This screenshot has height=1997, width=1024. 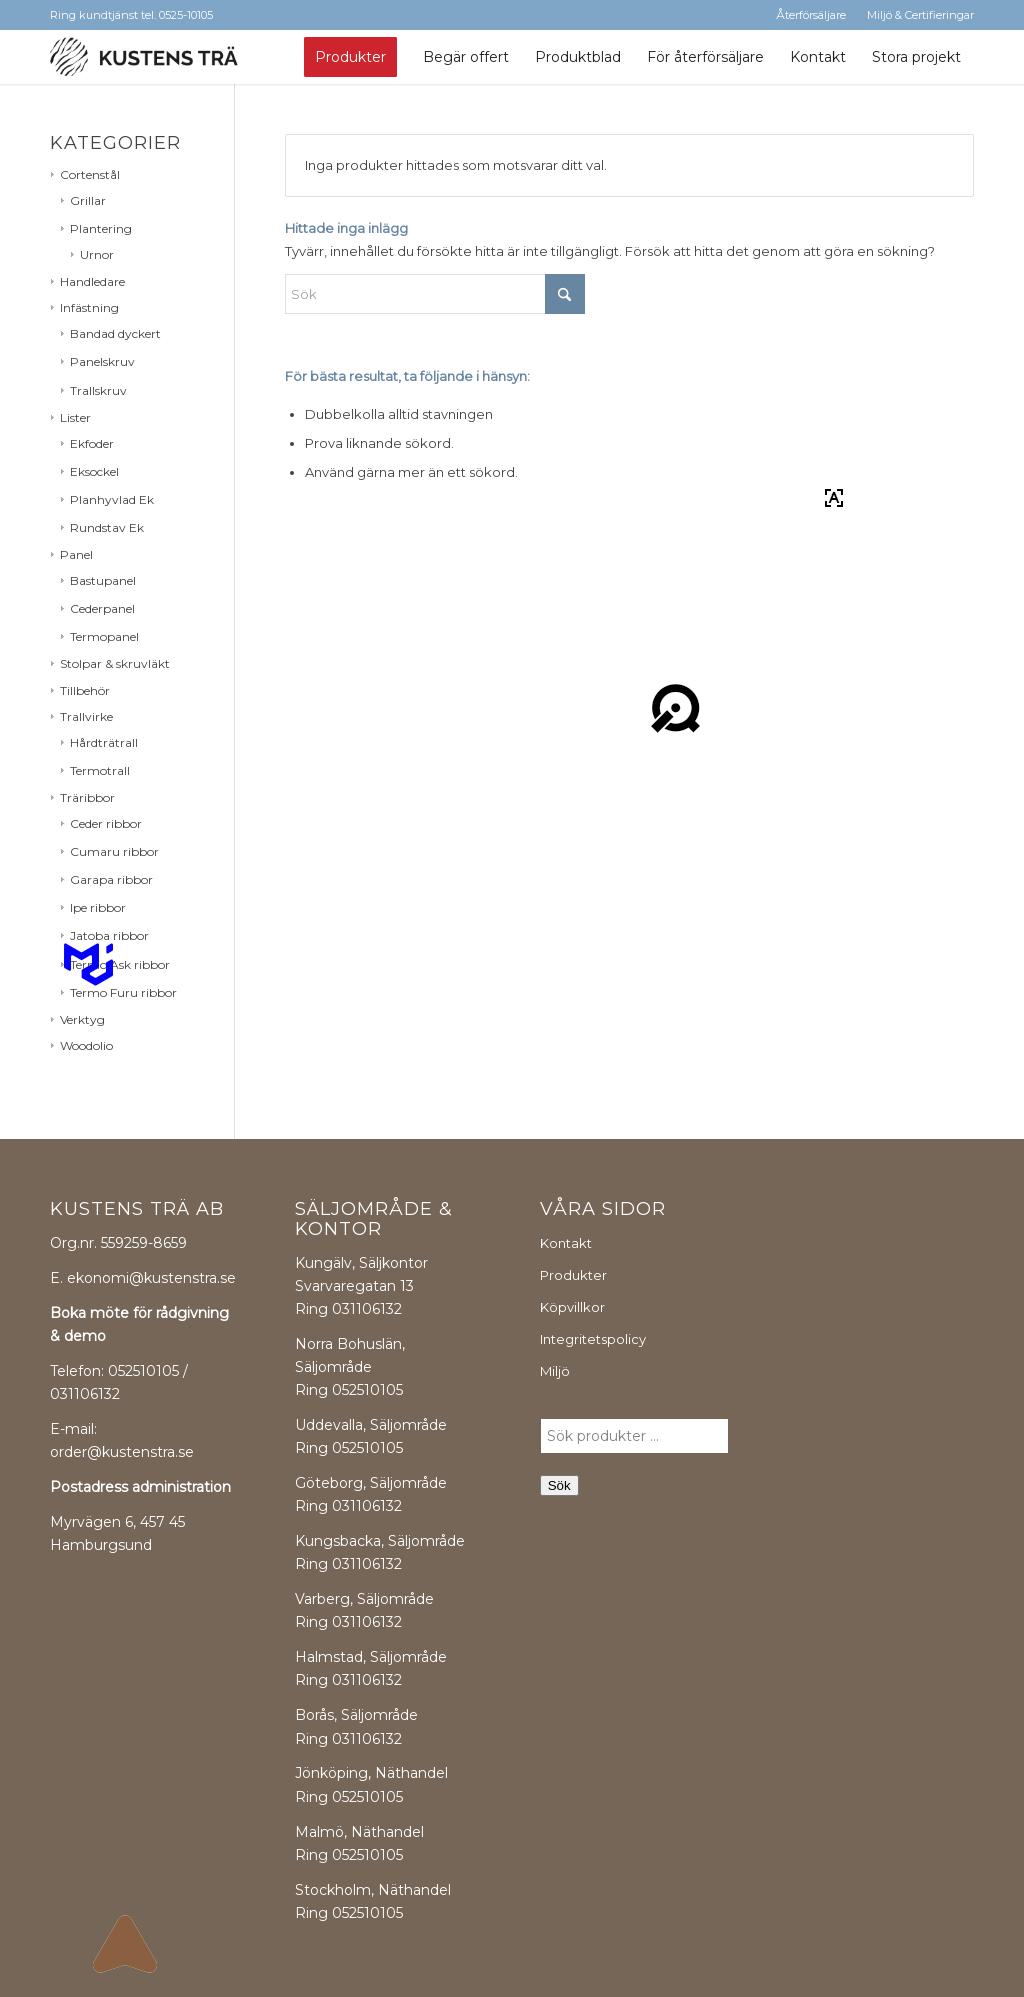 What do you see at coordinates (125, 1944) in the screenshot?
I see `spaceship brand logo` at bounding box center [125, 1944].